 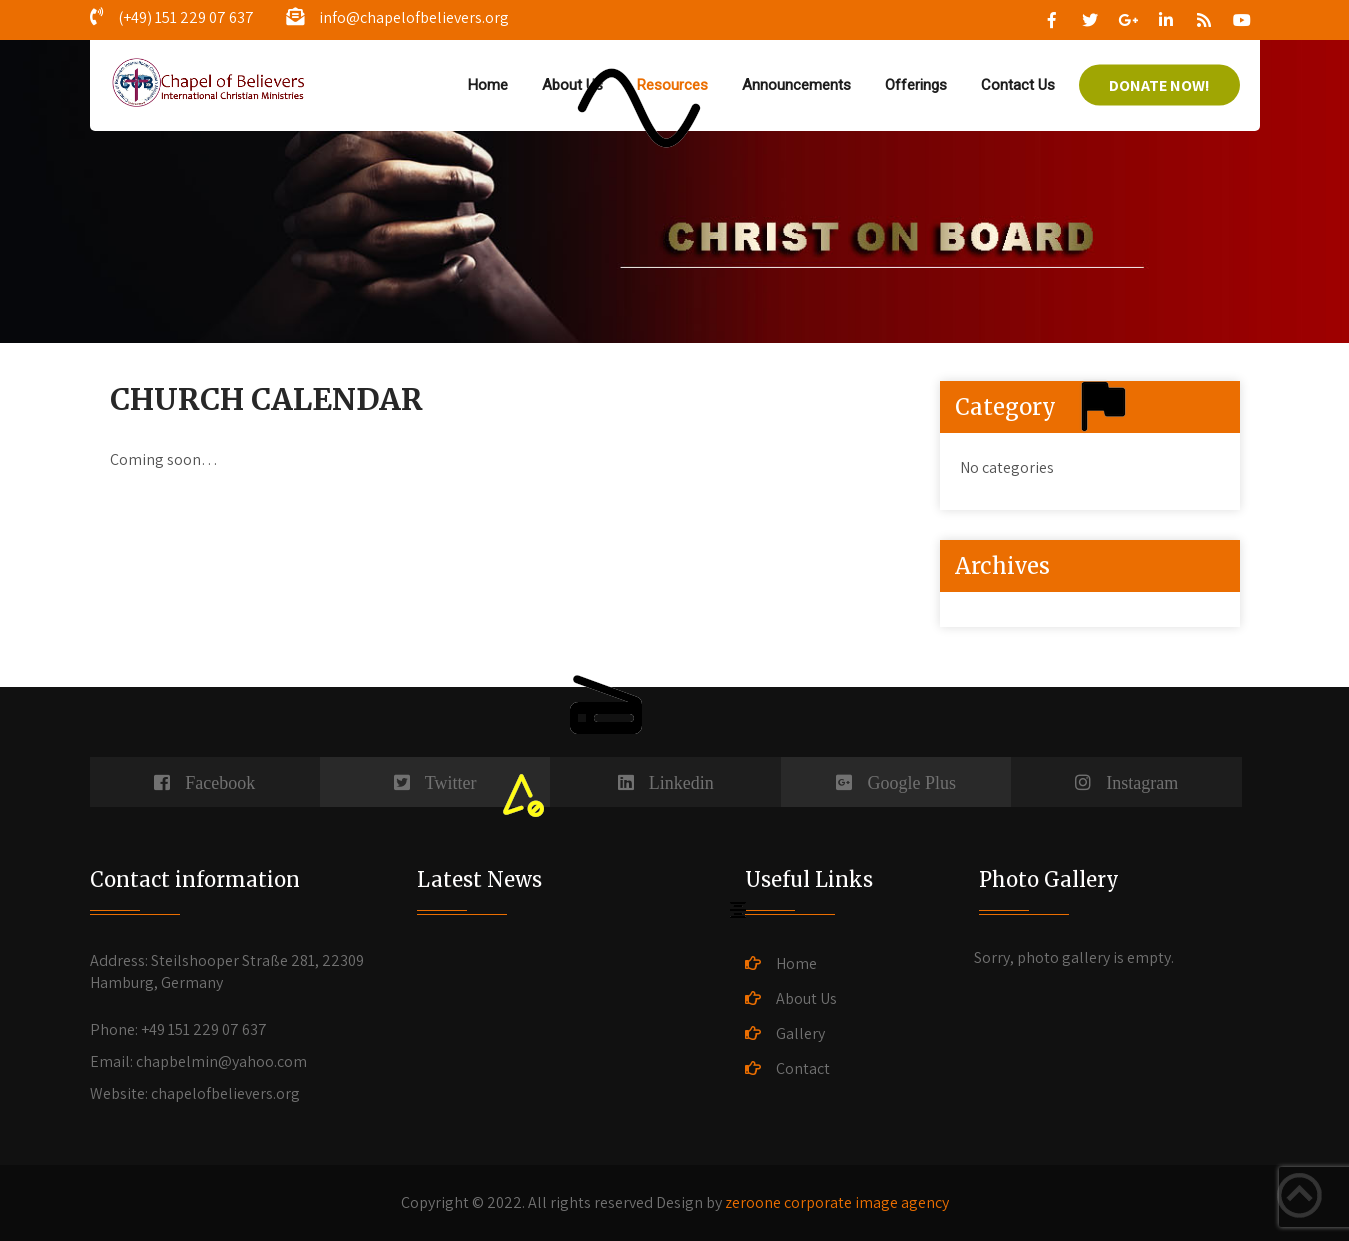 I want to click on flag or bookmark this item, so click(x=1102, y=405).